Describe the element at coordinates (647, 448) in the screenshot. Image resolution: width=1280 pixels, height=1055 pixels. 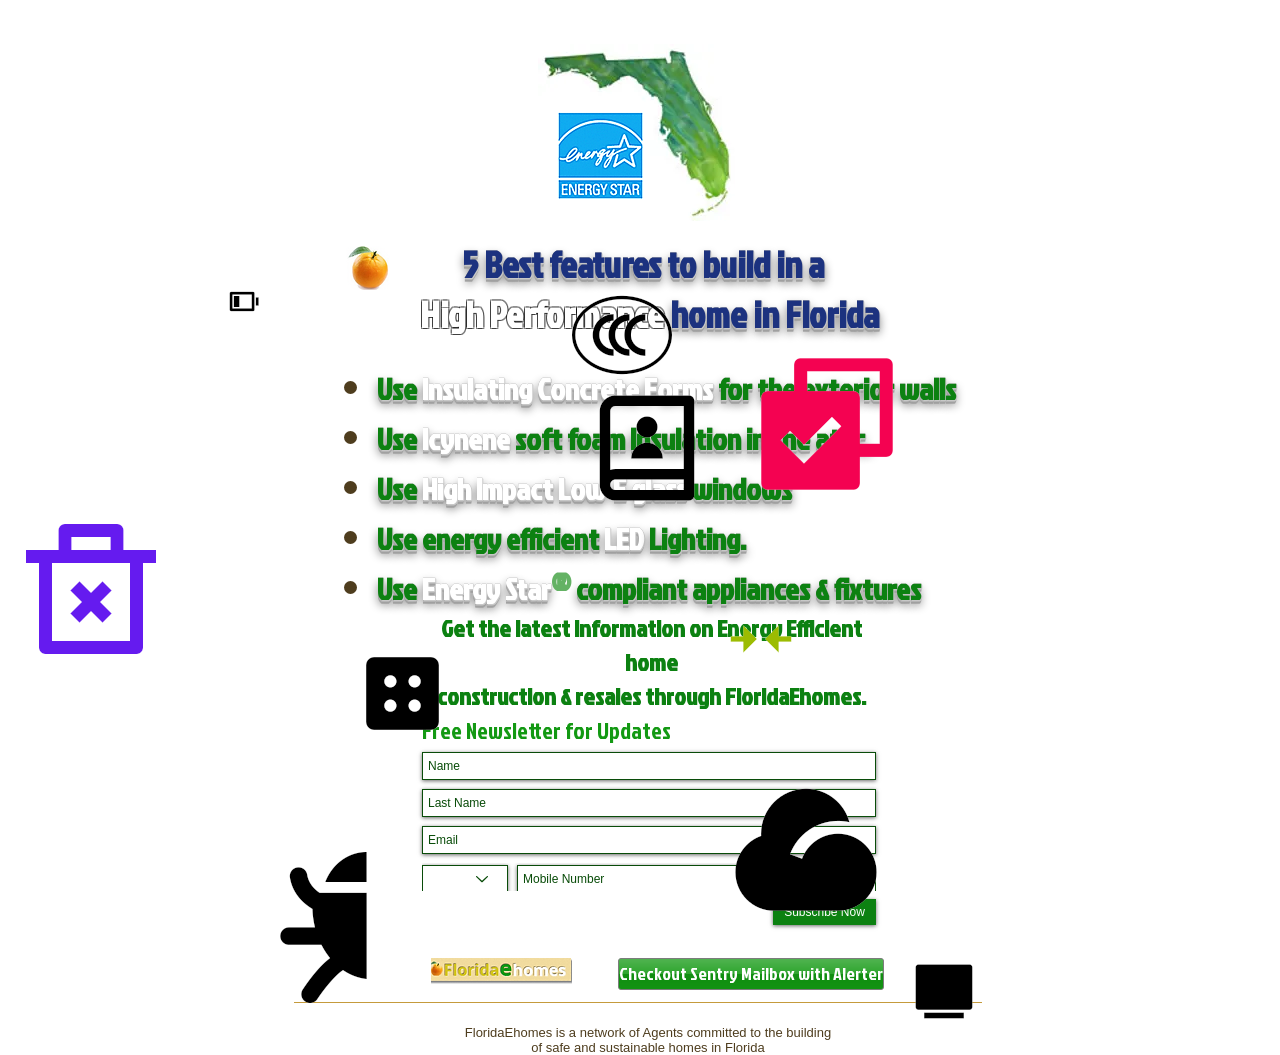
I see `open your contacts book` at that location.